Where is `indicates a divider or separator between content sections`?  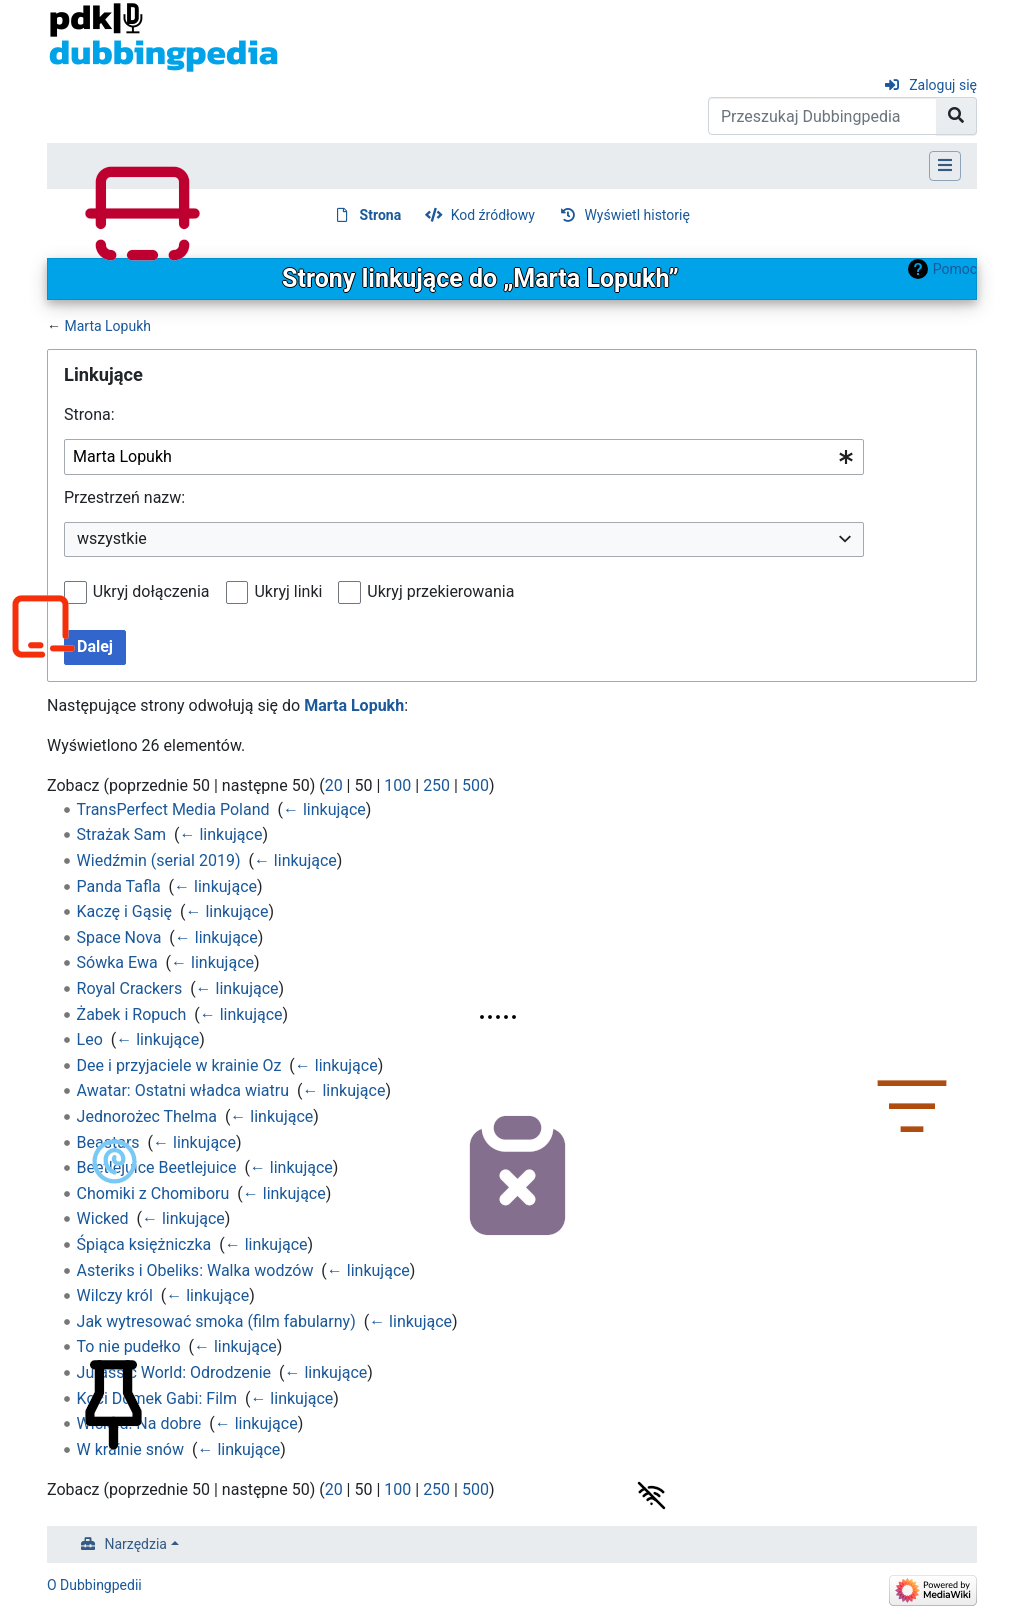
indicates a divider or separator between content sections is located at coordinates (498, 1017).